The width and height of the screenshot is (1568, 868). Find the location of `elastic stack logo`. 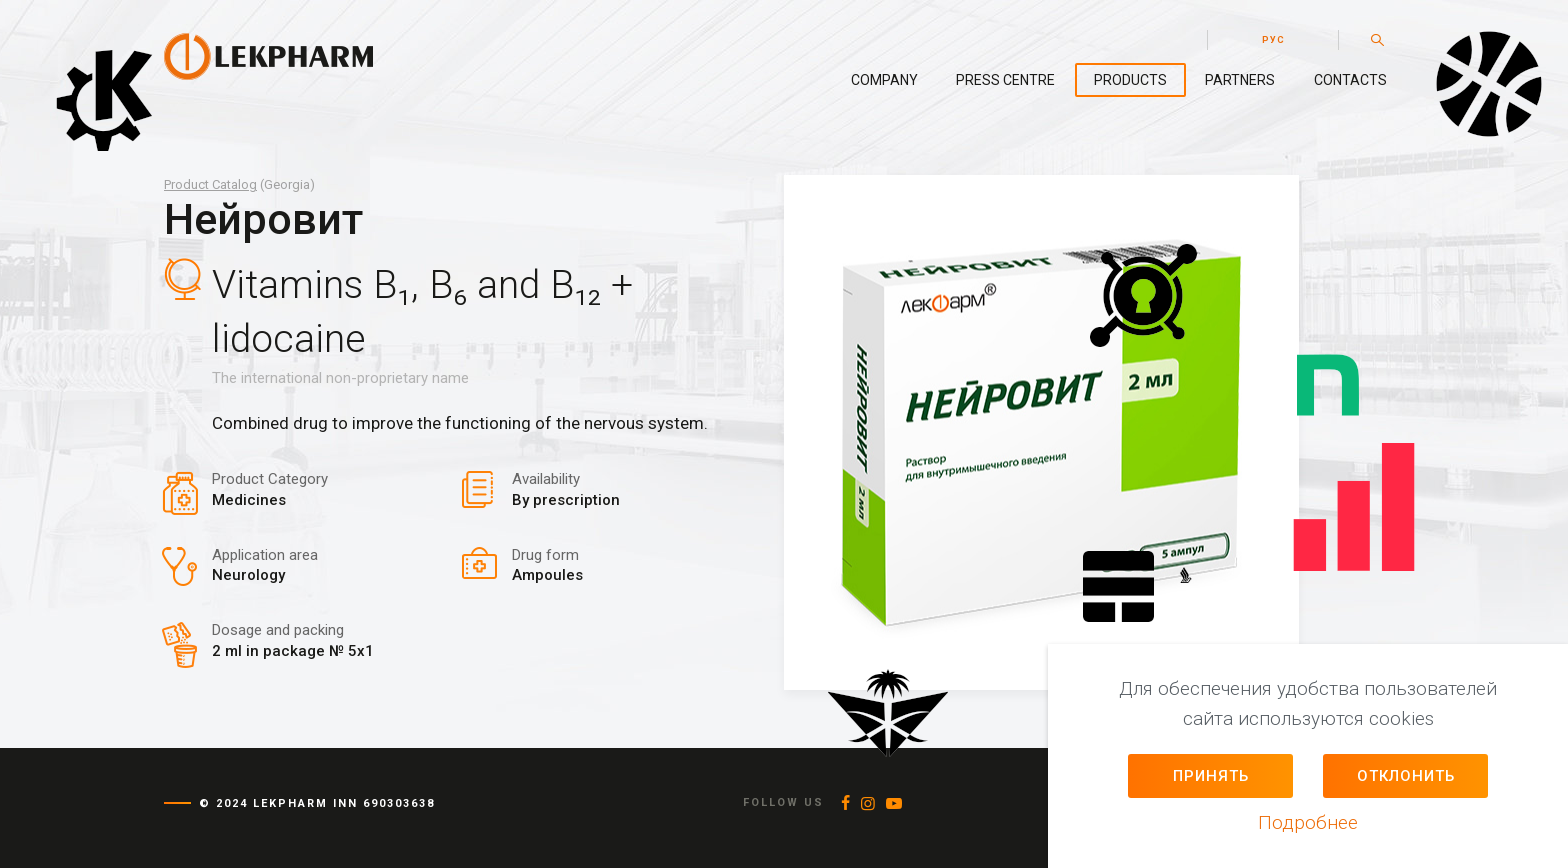

elastic stack logo is located at coordinates (1118, 586).